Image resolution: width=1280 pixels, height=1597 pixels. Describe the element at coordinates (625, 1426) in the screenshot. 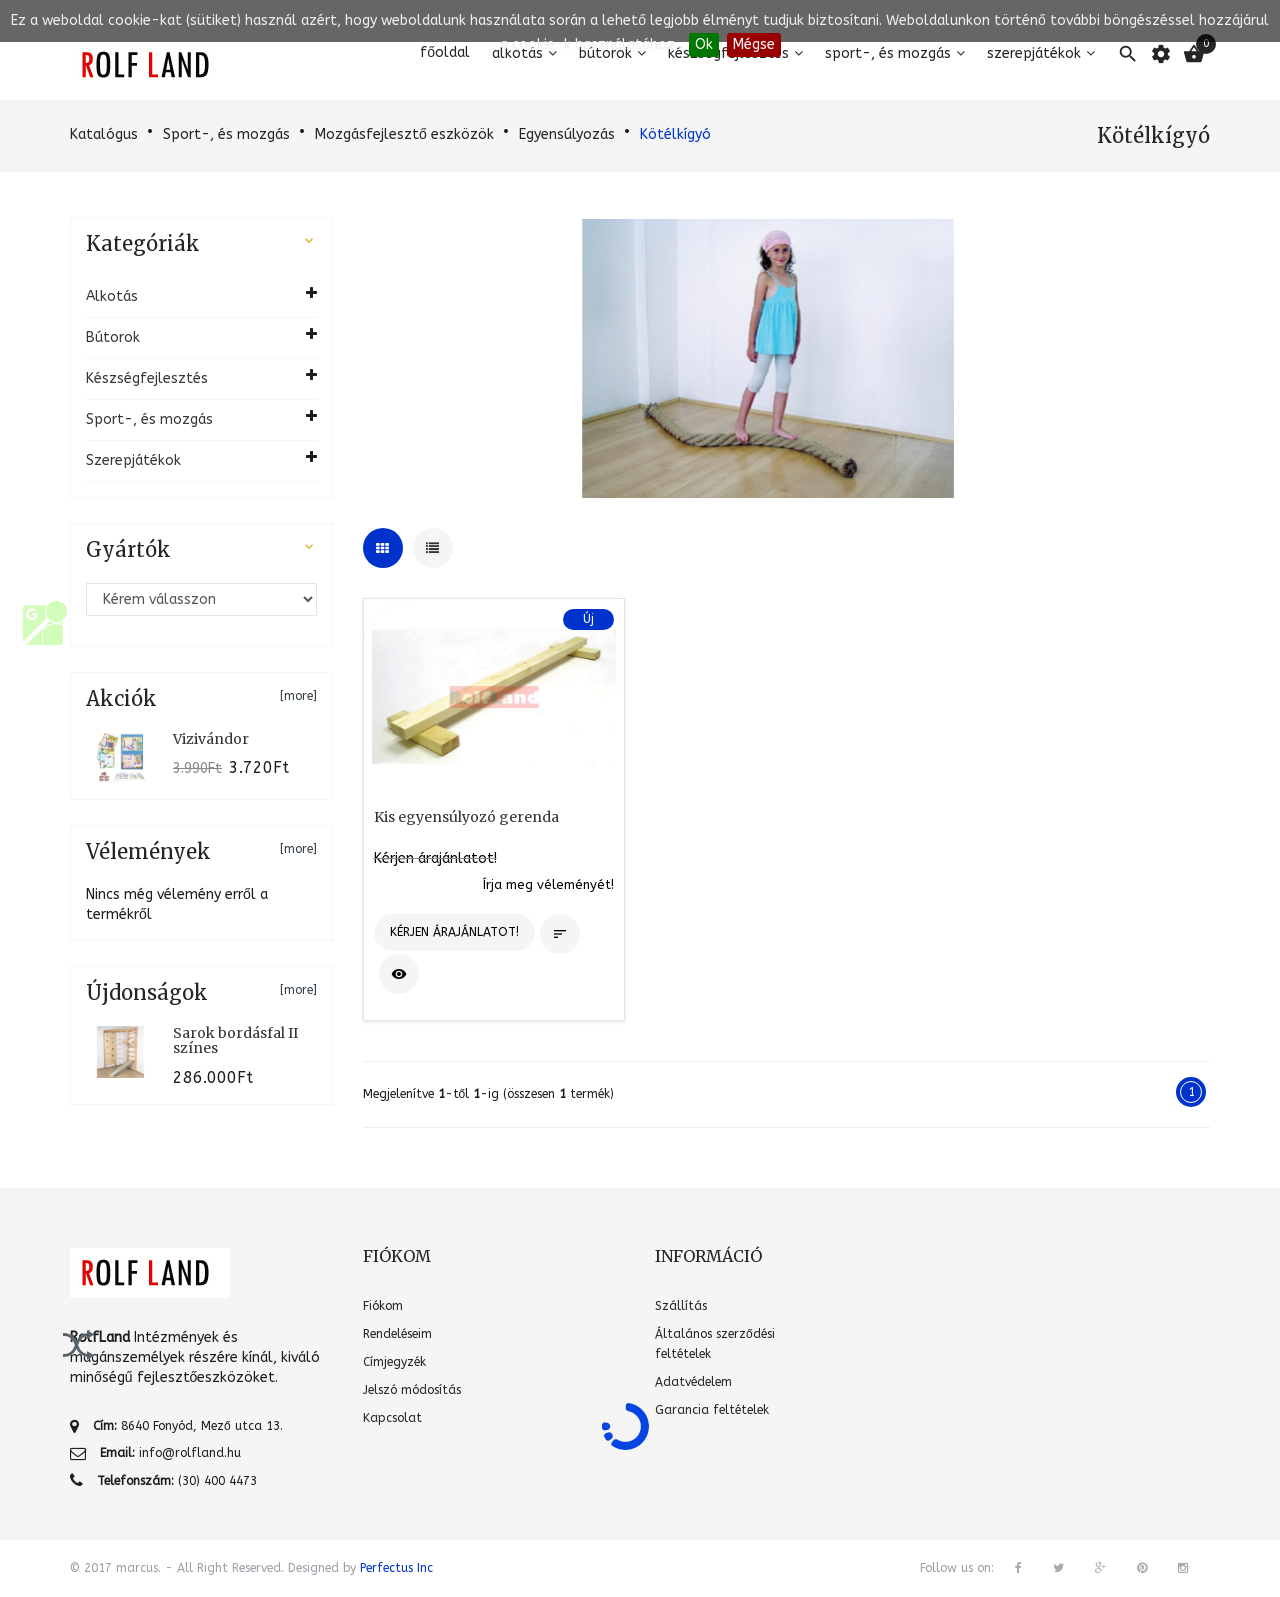

I see `open stagetimer app` at that location.